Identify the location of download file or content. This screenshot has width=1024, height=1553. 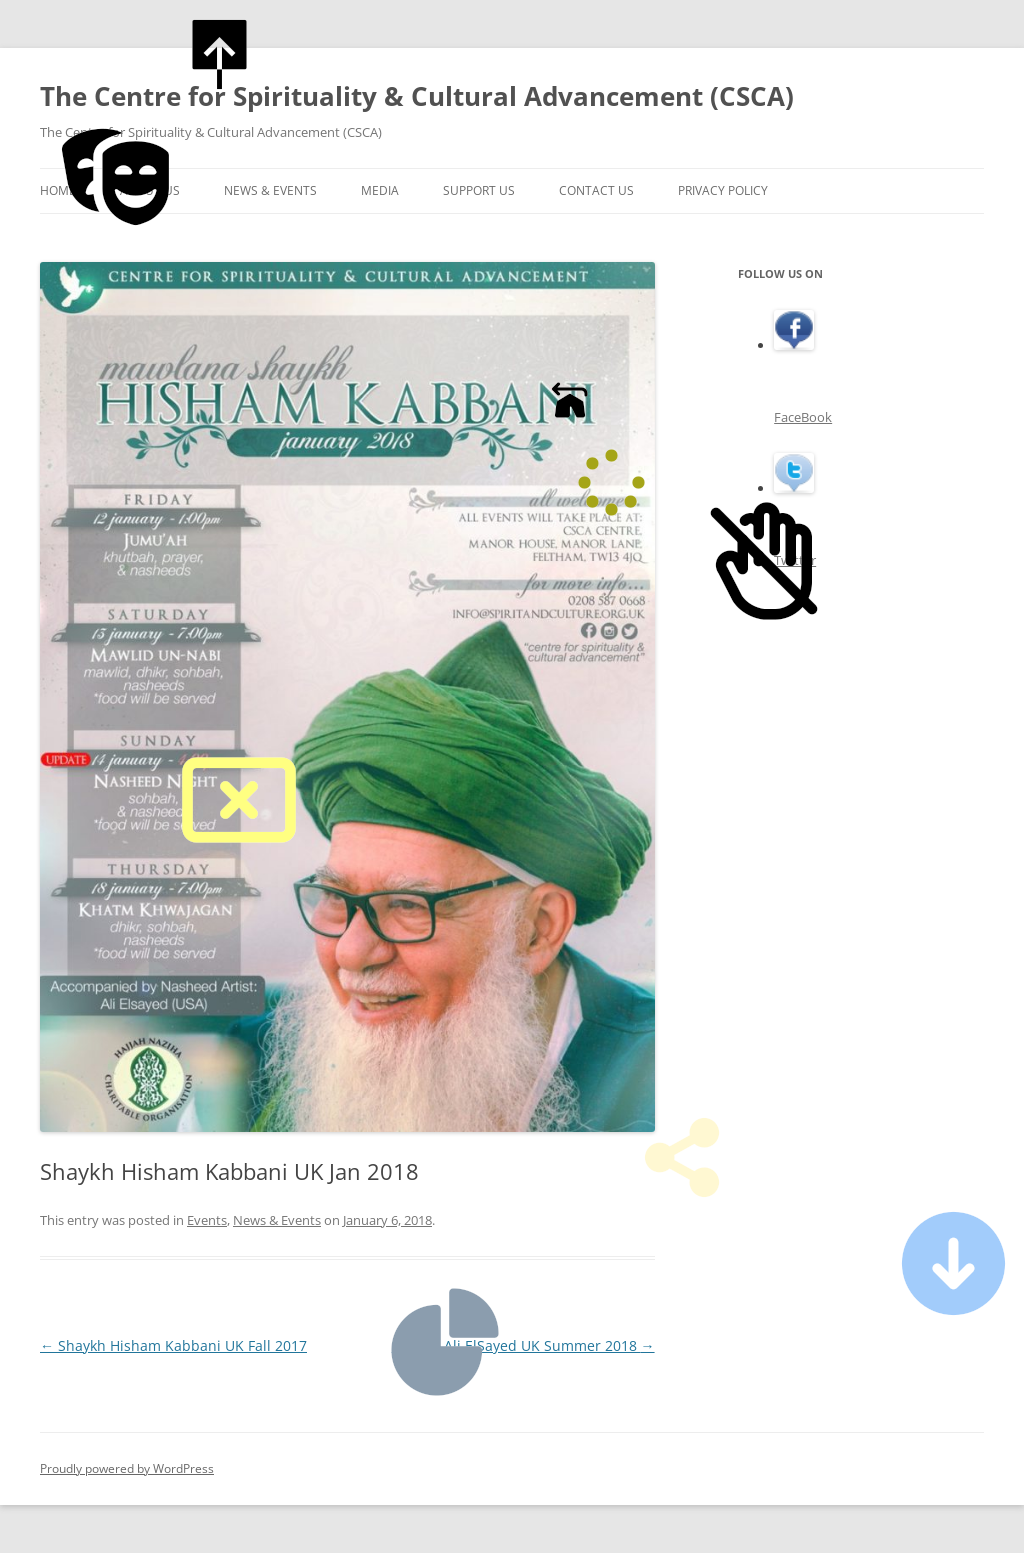
(953, 1263).